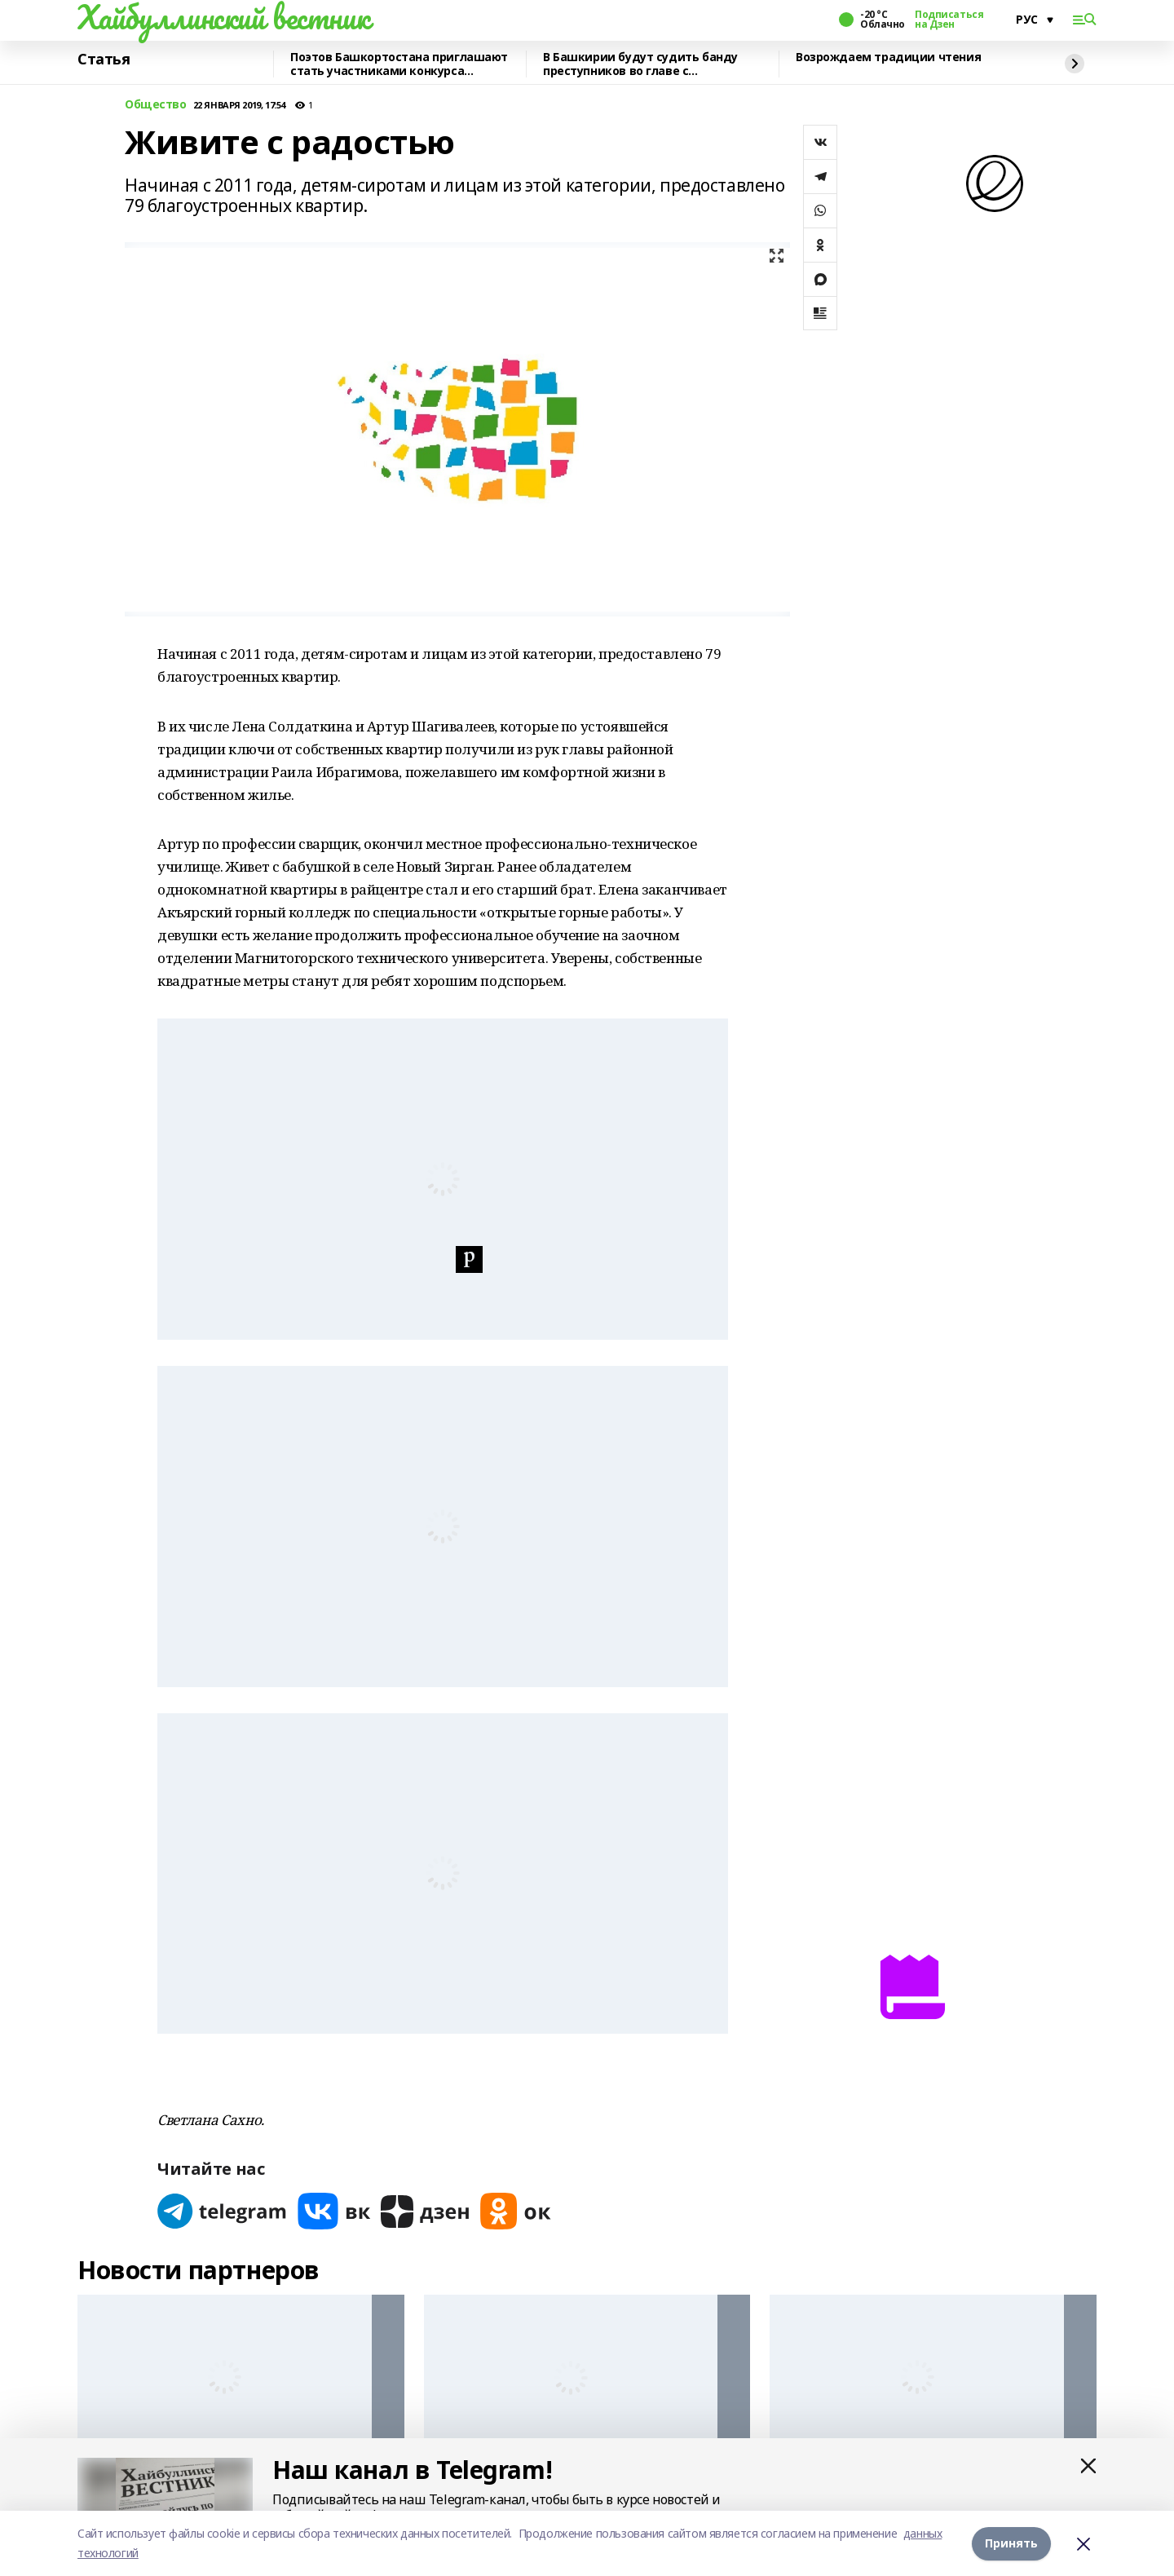 The height and width of the screenshot is (2576, 1174). Describe the element at coordinates (469, 1259) in the screenshot. I see `link to Publons researcher profile` at that location.